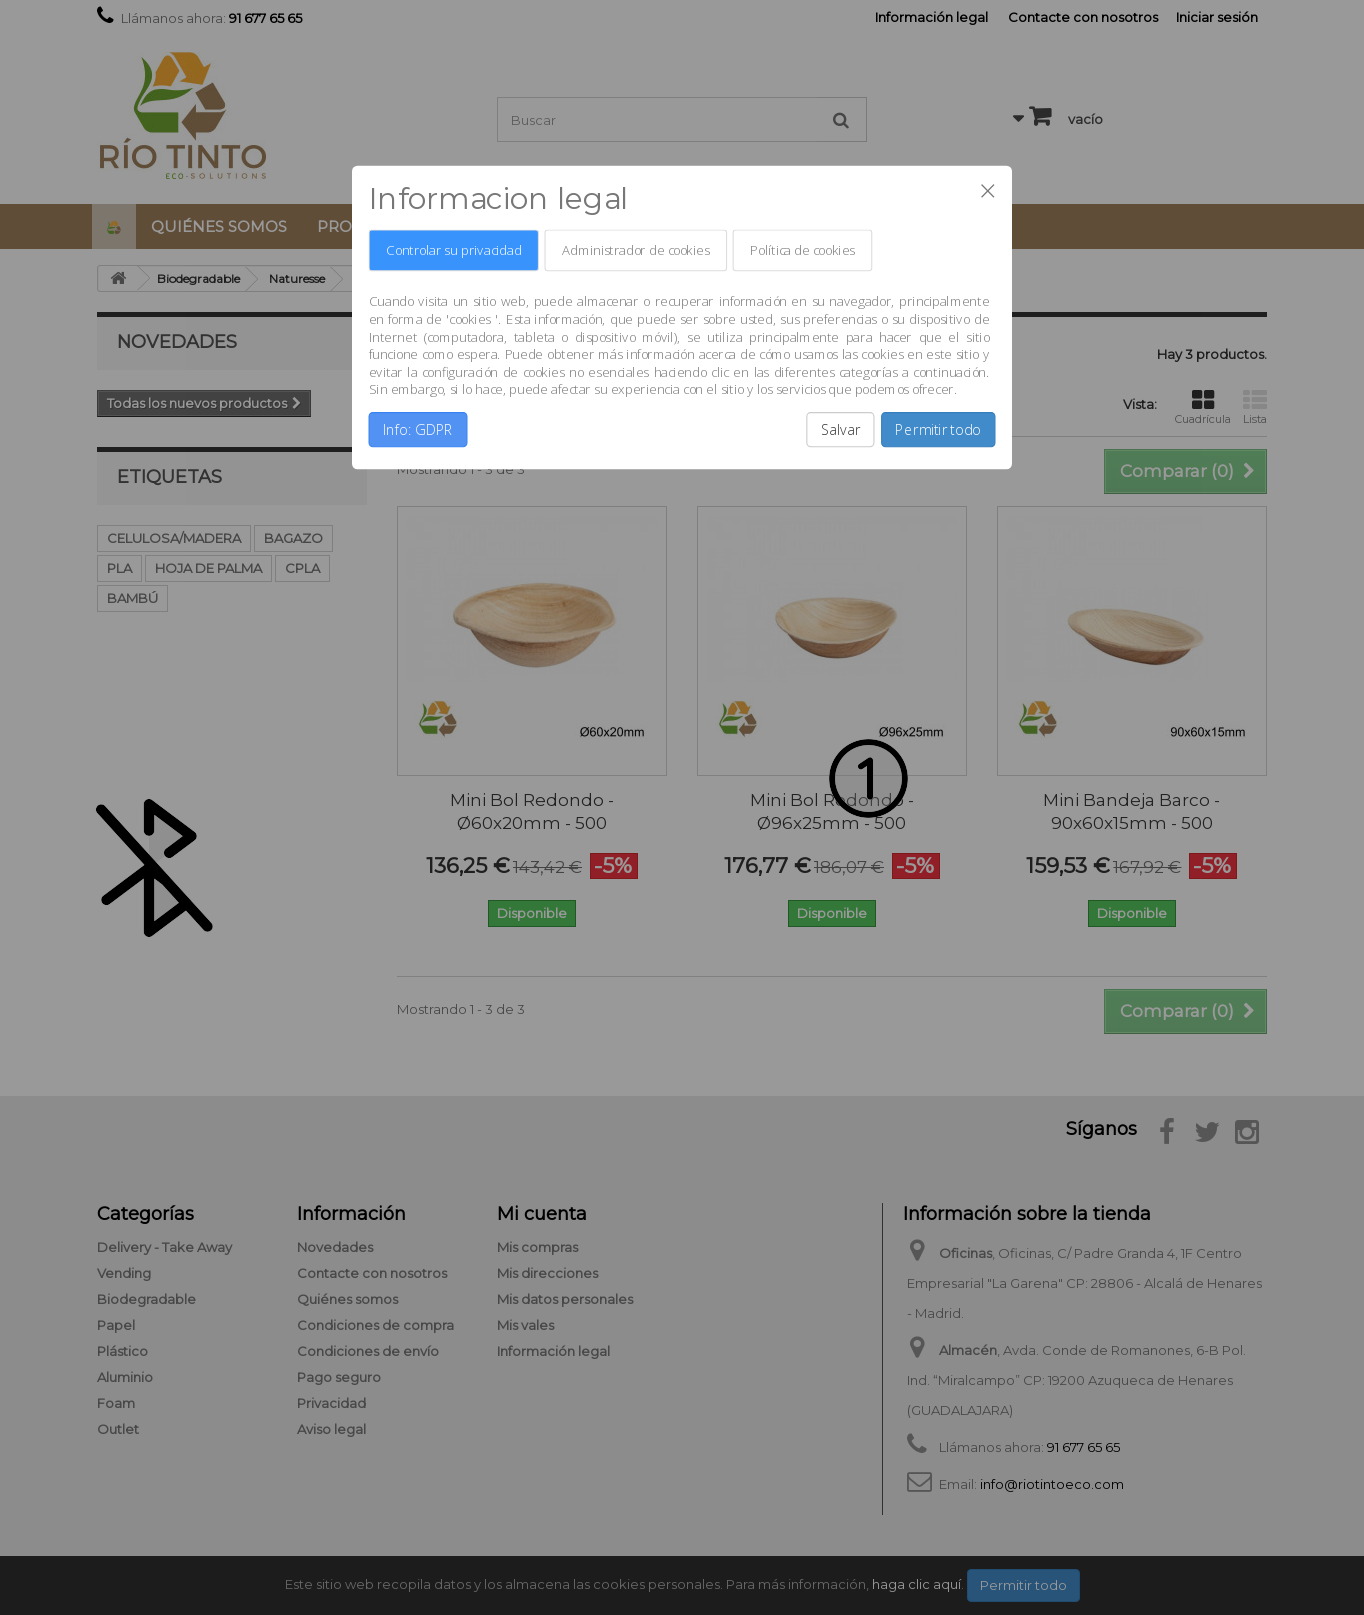  Describe the element at coordinates (868, 778) in the screenshot. I see `indicates the first step in a sequence or tutorial` at that location.